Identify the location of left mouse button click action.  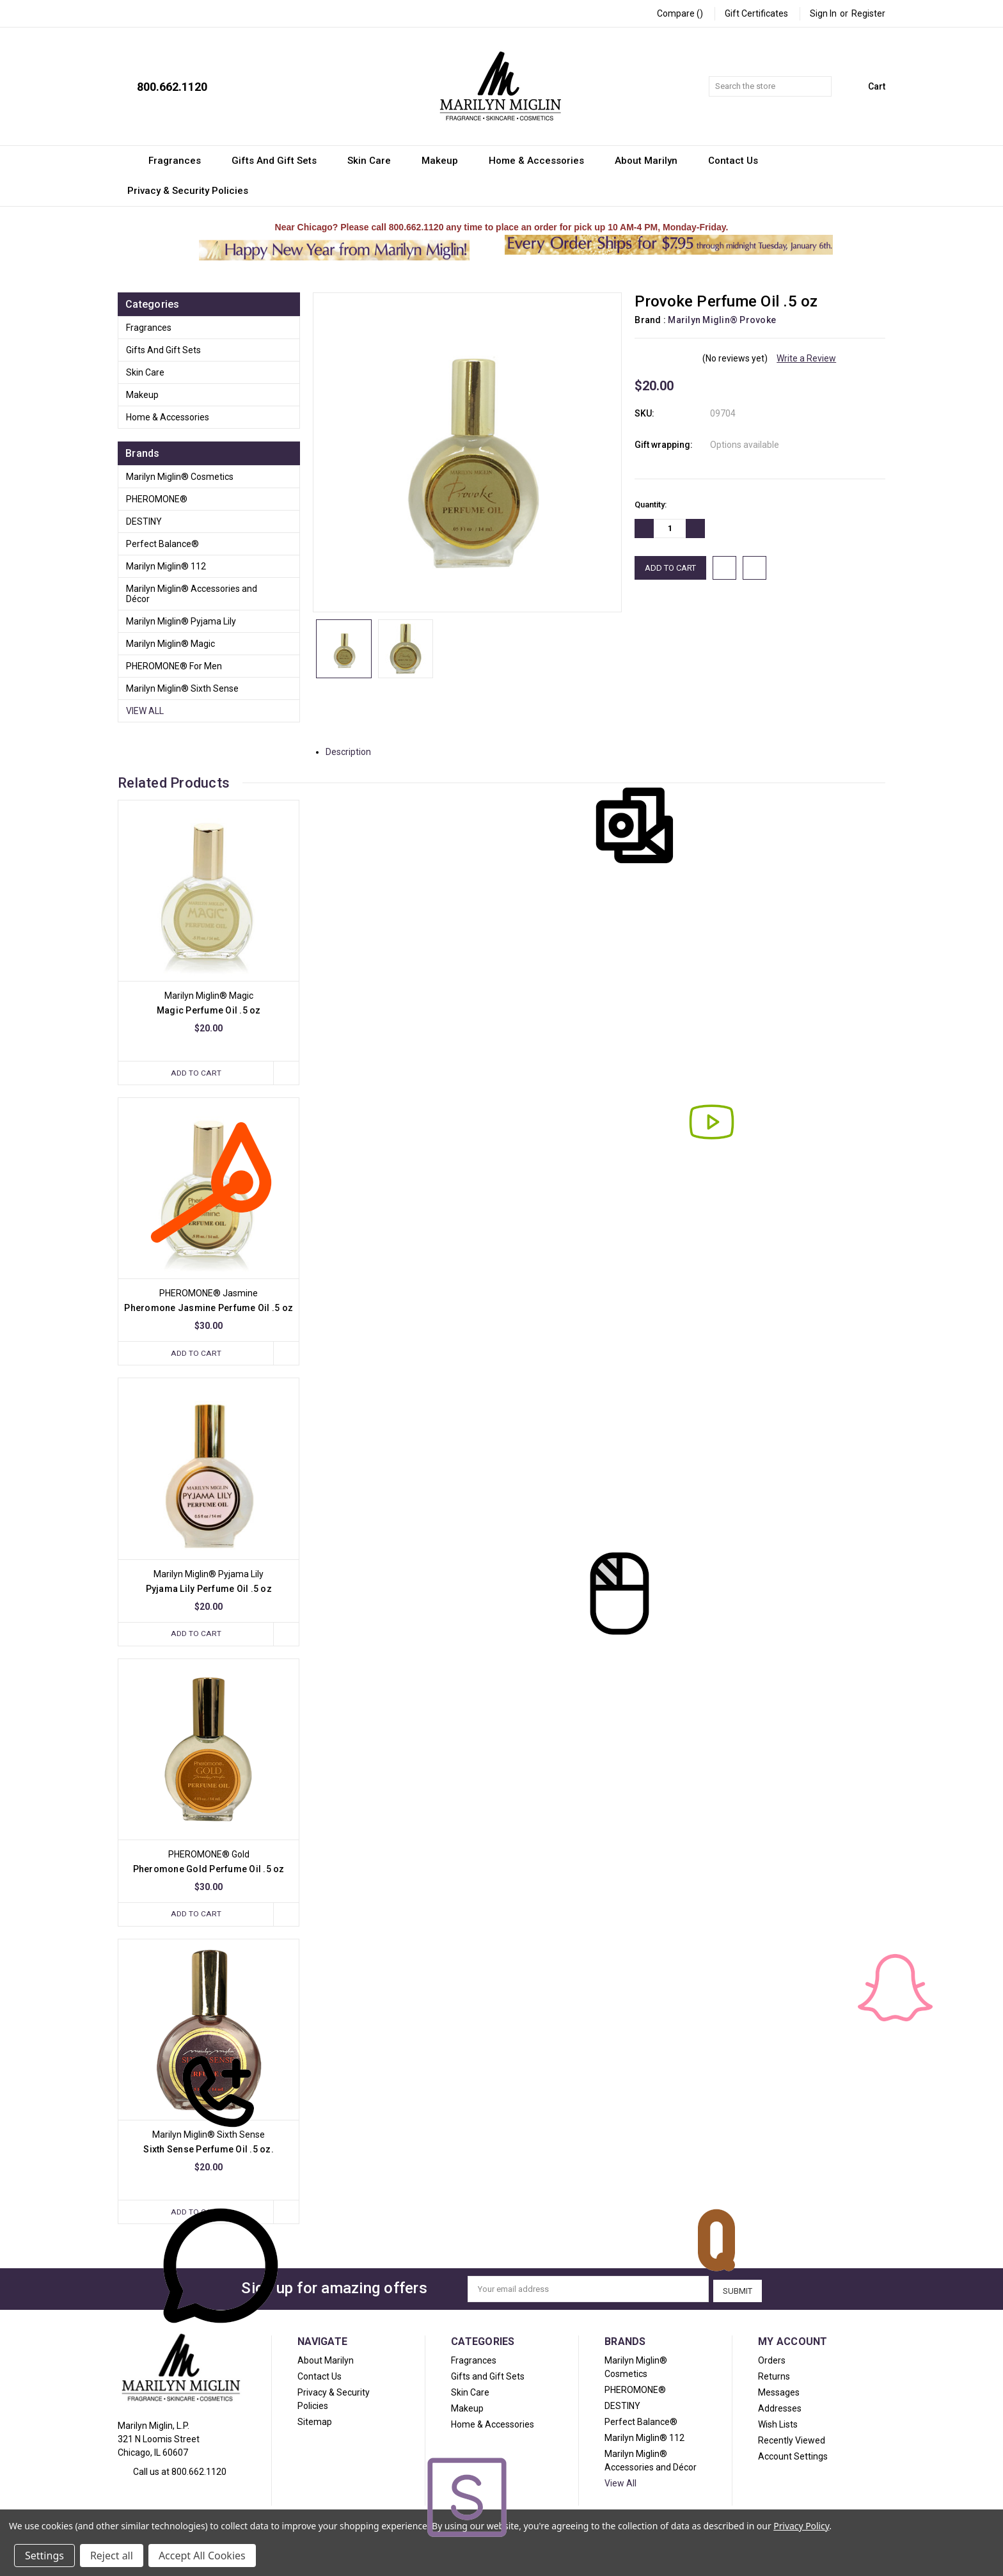
(619, 1593).